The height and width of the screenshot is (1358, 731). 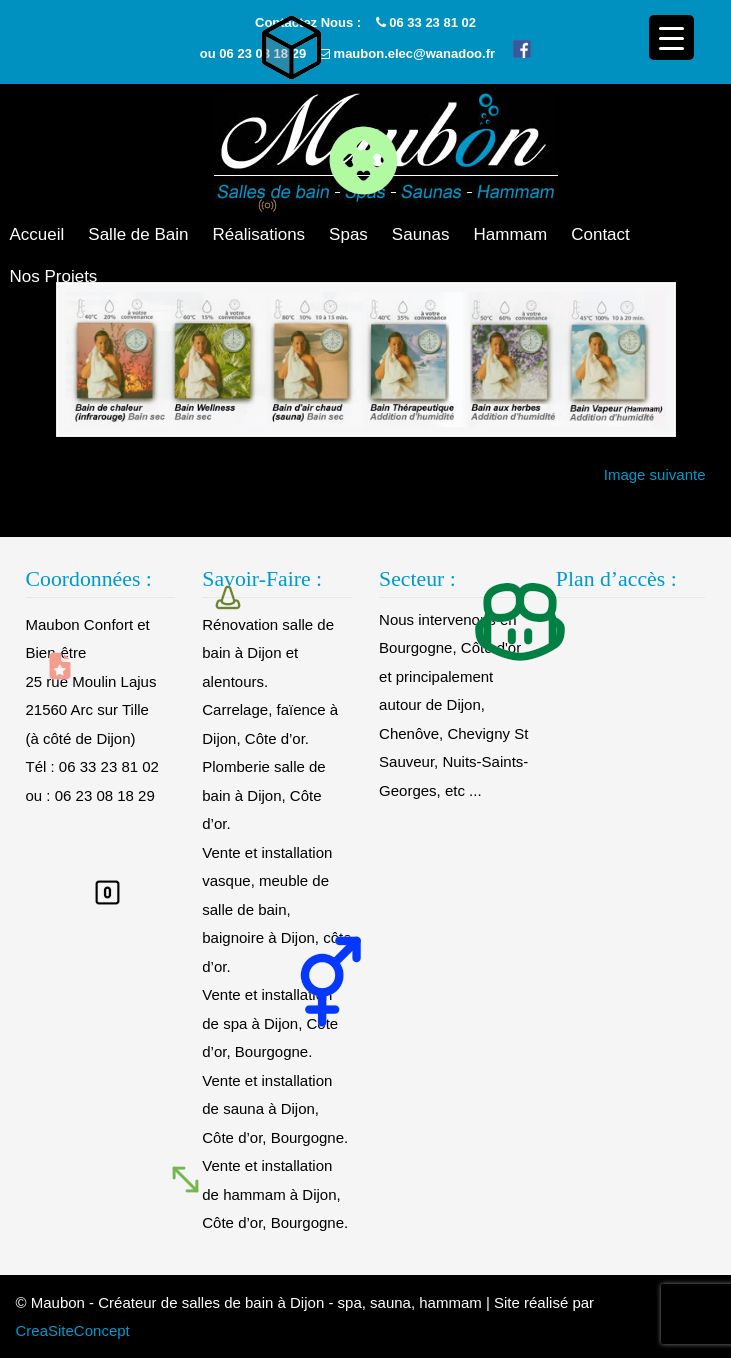 I want to click on open VLC media player, so click(x=228, y=598).